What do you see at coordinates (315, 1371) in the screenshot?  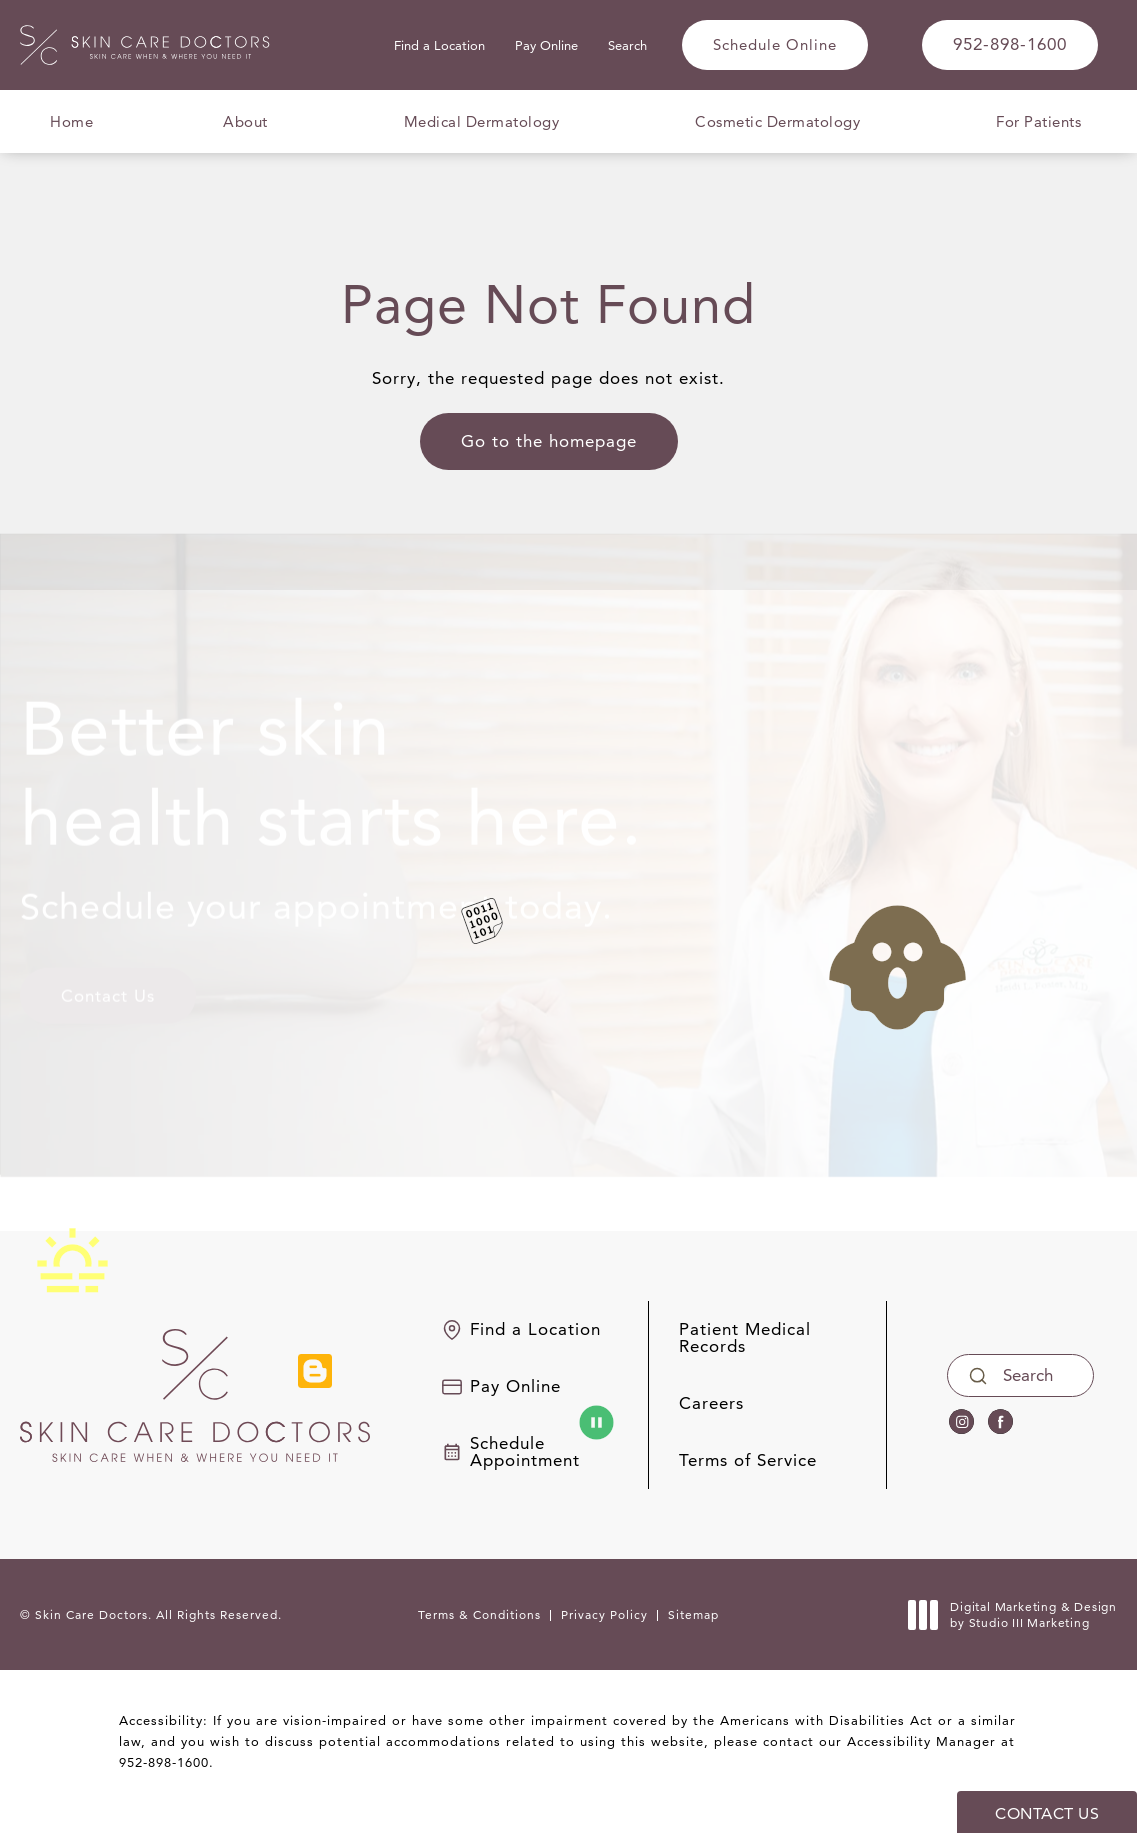 I see `open Blogger app` at bounding box center [315, 1371].